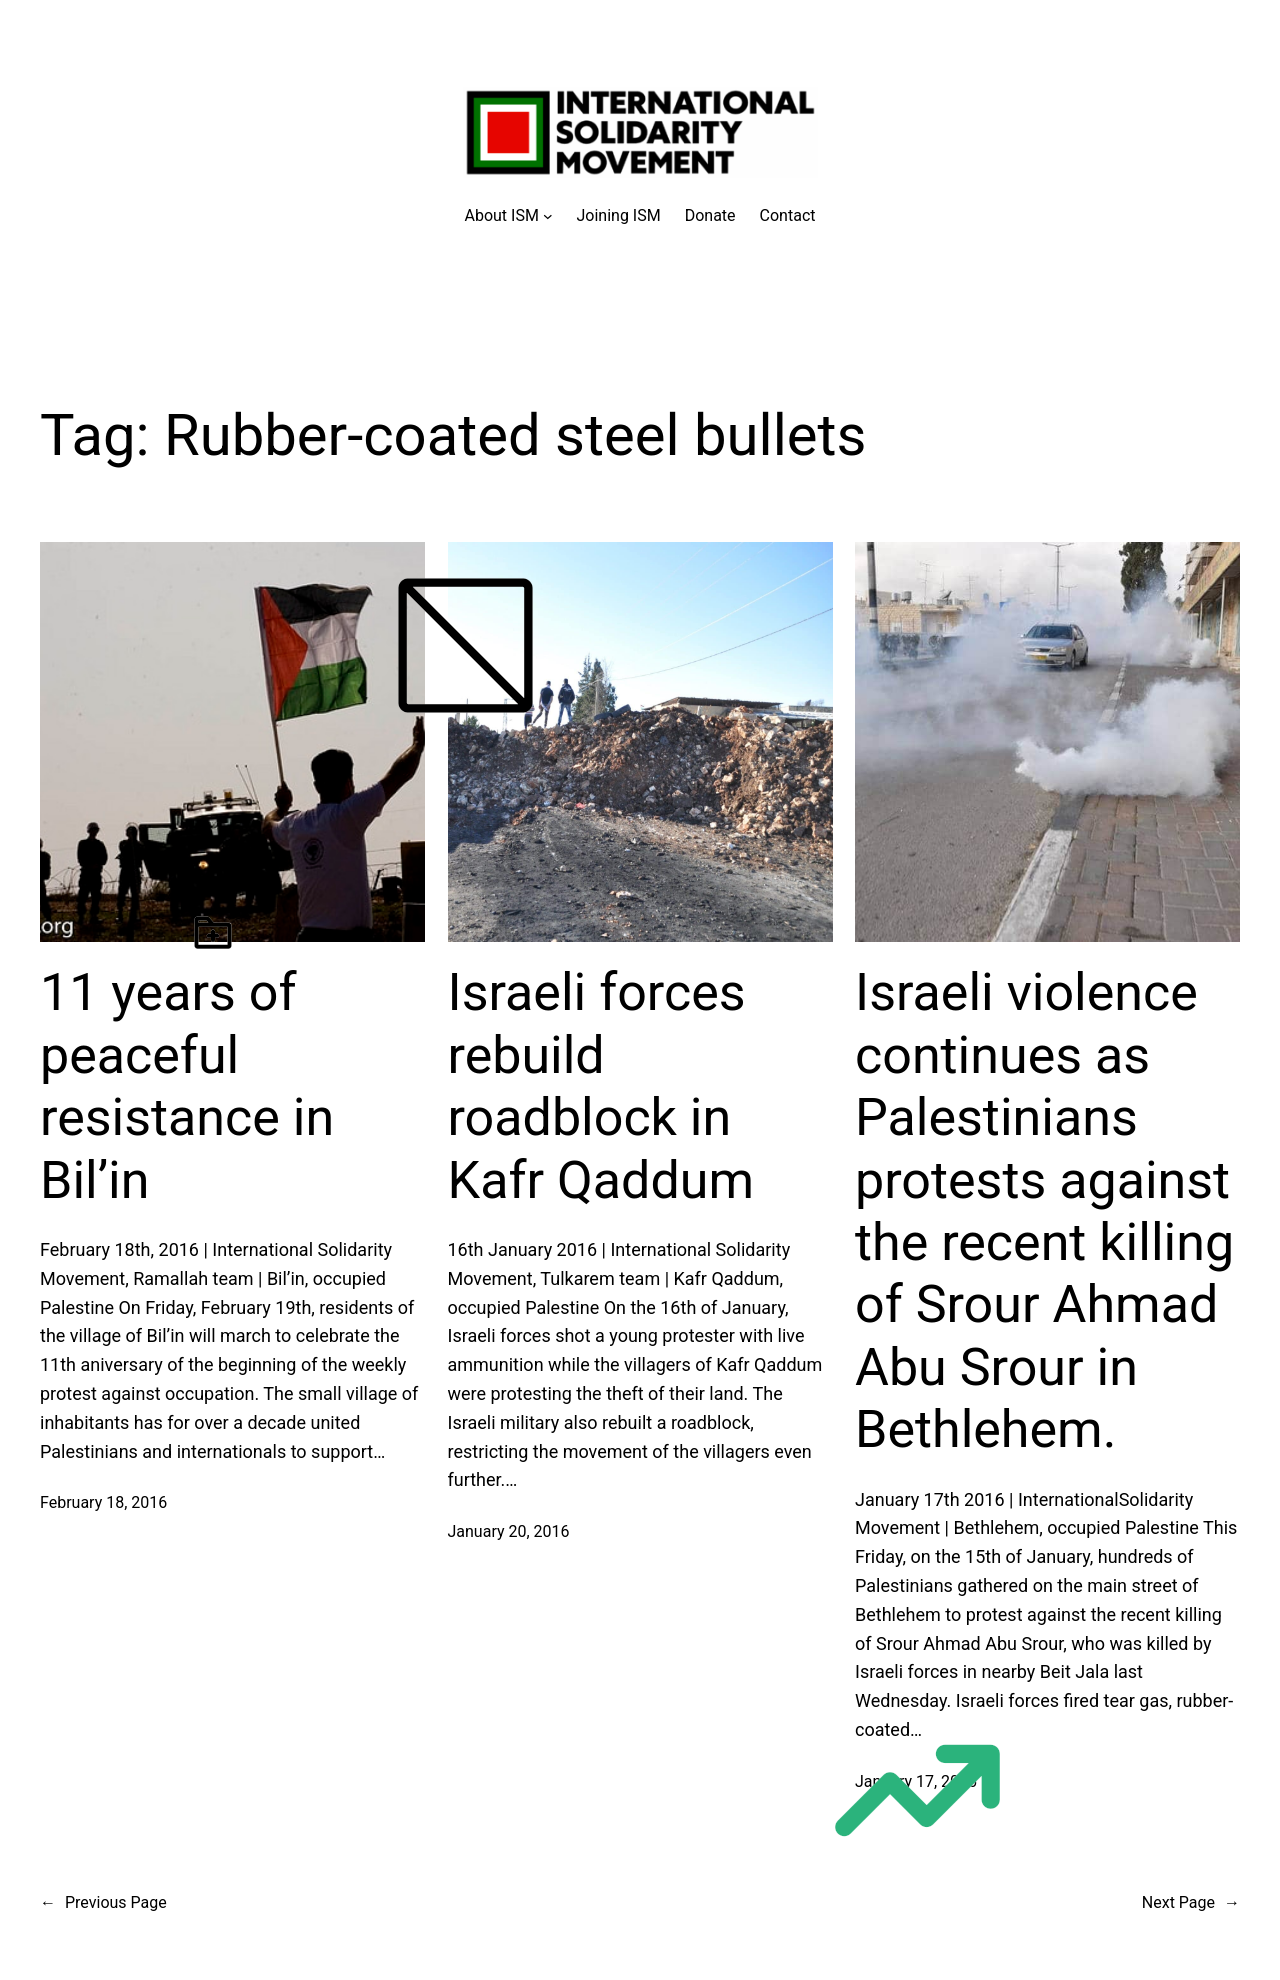 The height and width of the screenshot is (1980, 1280). I want to click on placeholder for missing or unavailable image content, so click(465, 645).